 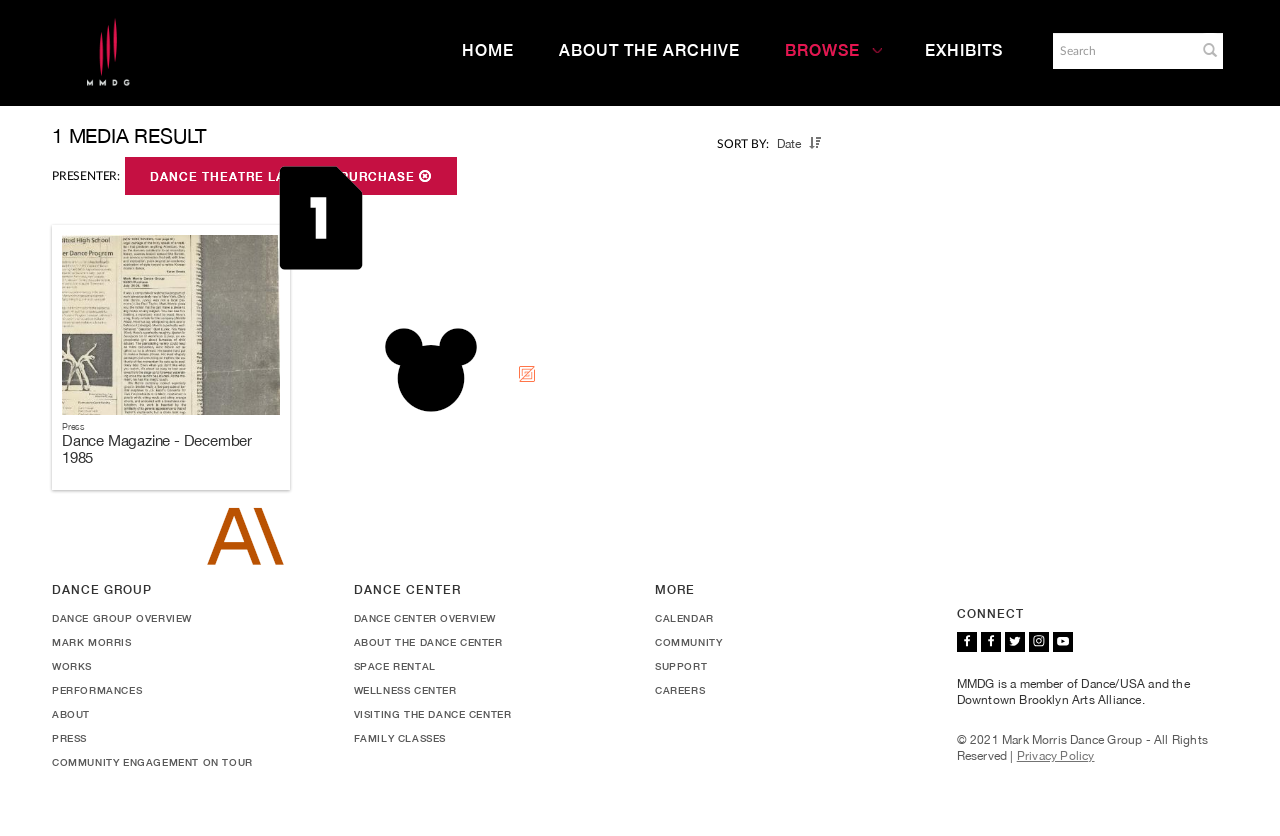 I want to click on open zed code editor, so click(x=527, y=374).